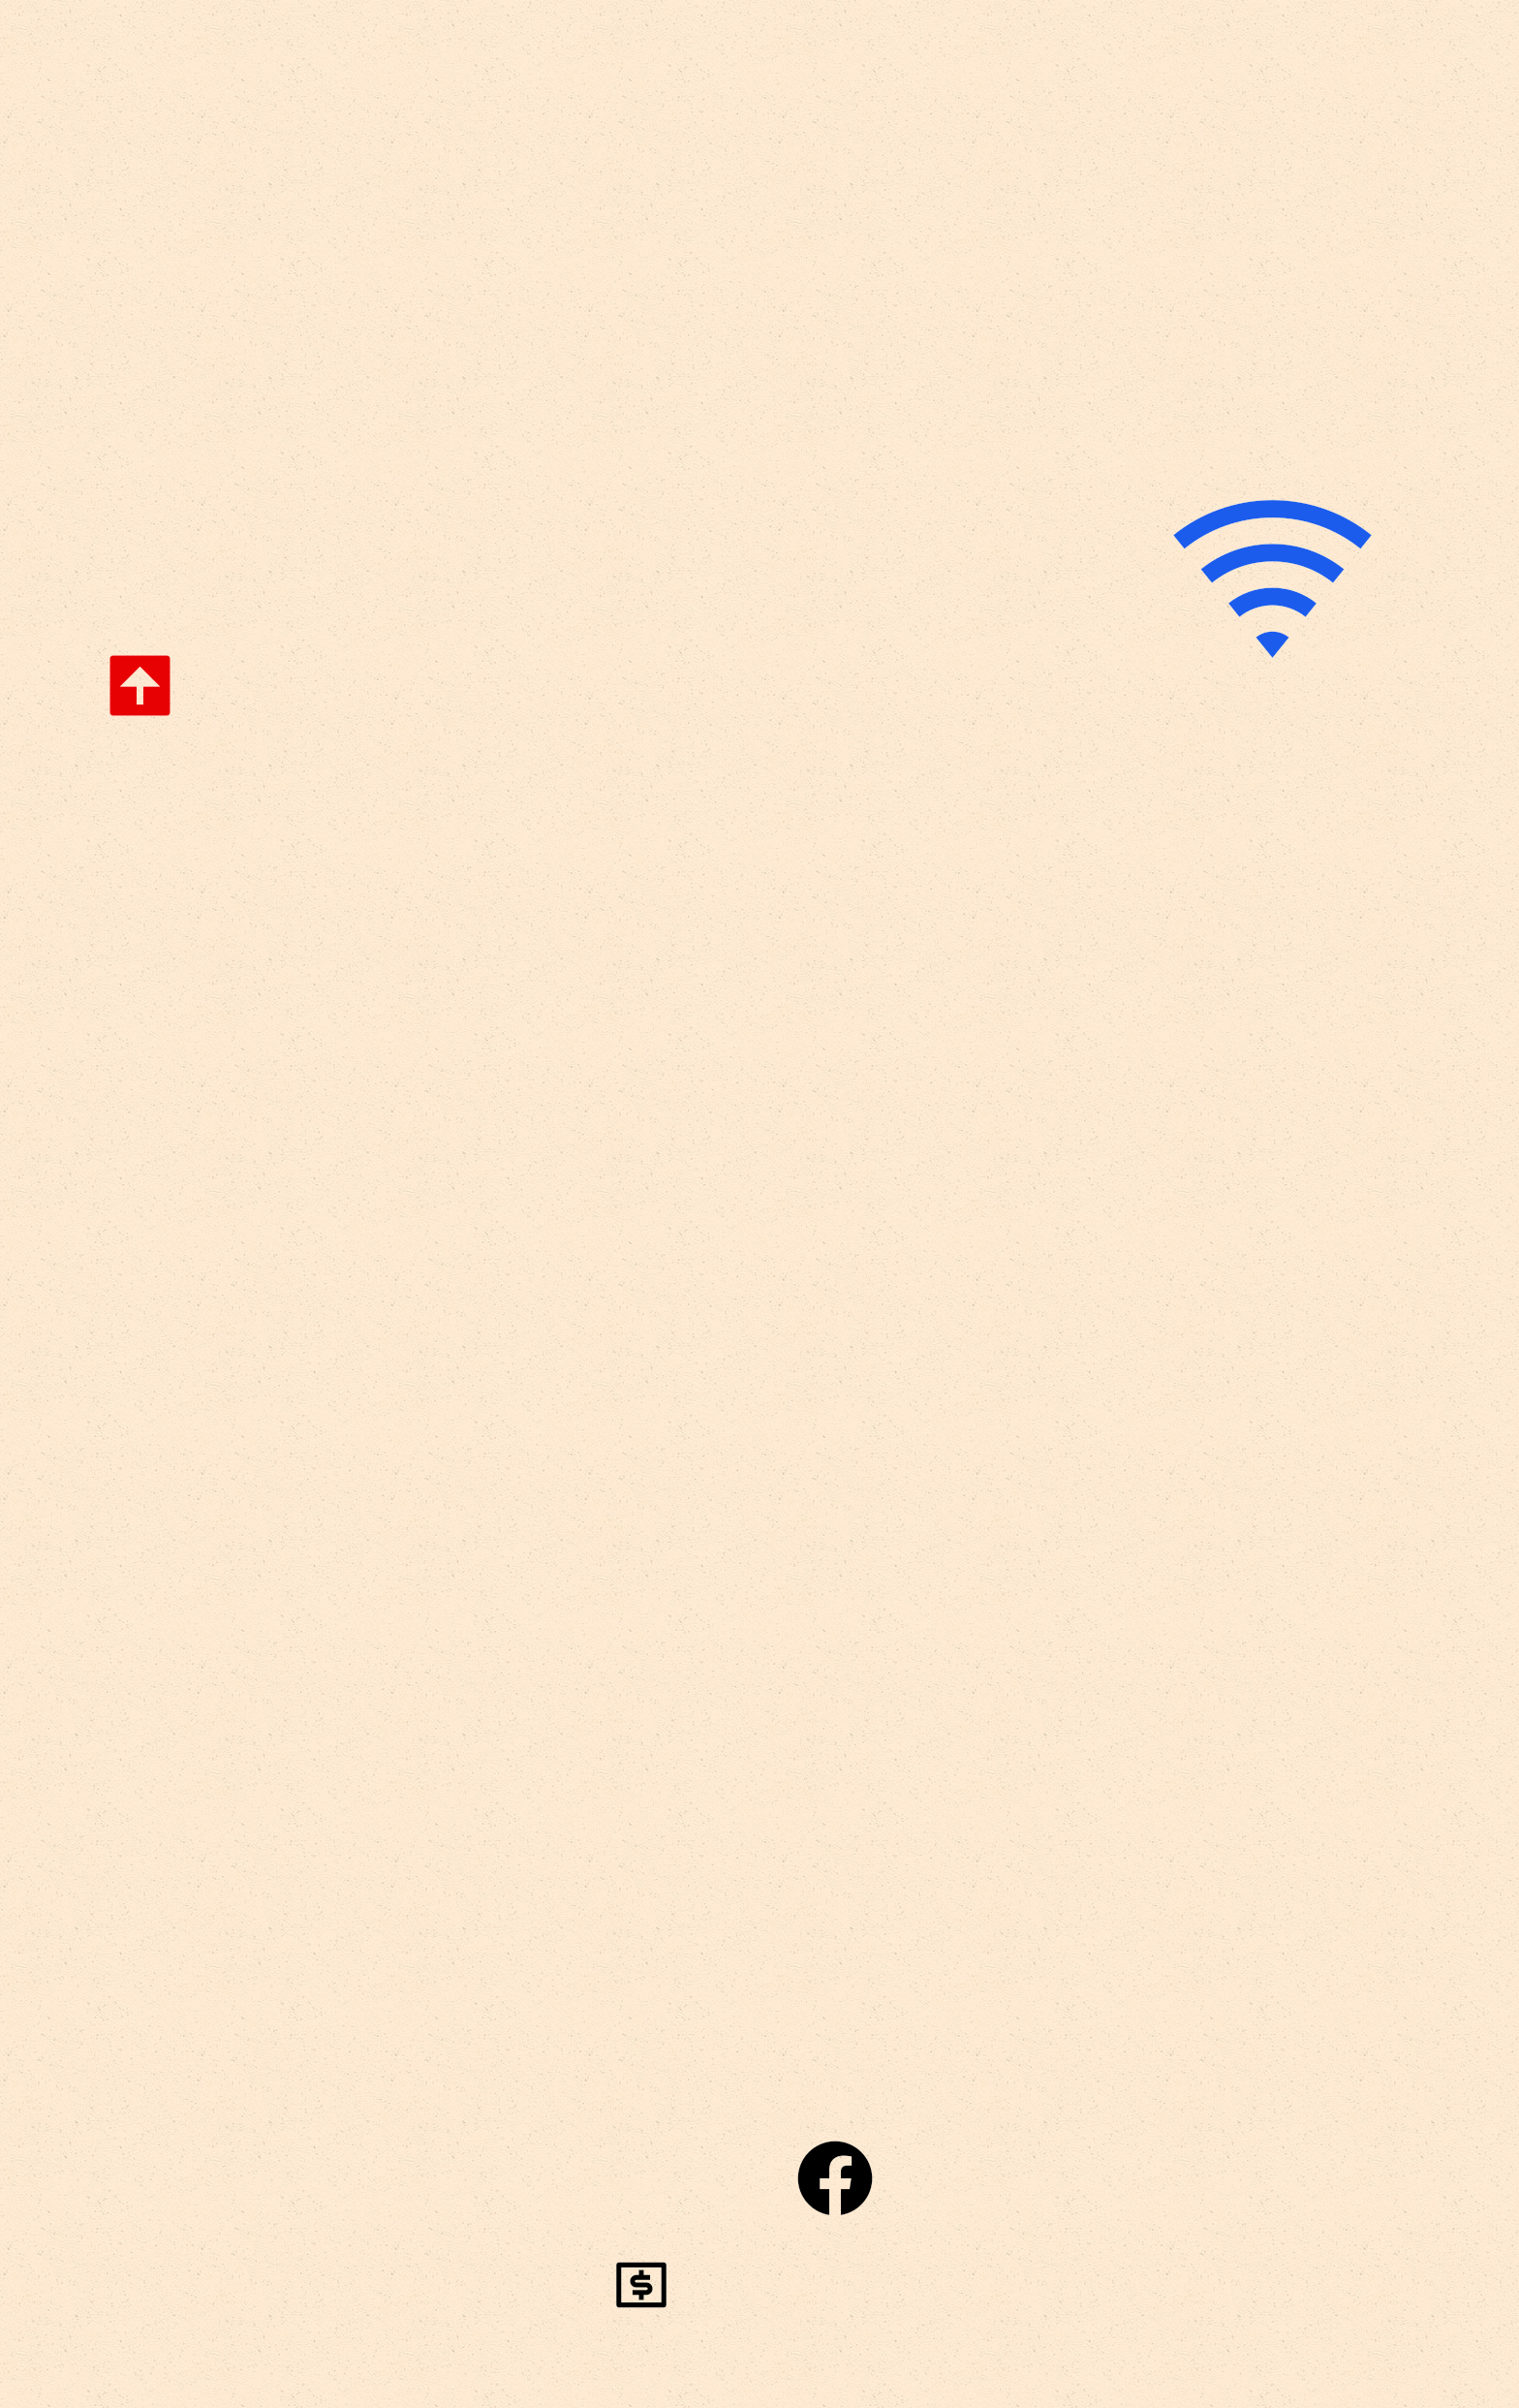 Image resolution: width=1519 pixels, height=2408 pixels. What do you see at coordinates (1272, 579) in the screenshot?
I see `indicates wireless network connection status` at bounding box center [1272, 579].